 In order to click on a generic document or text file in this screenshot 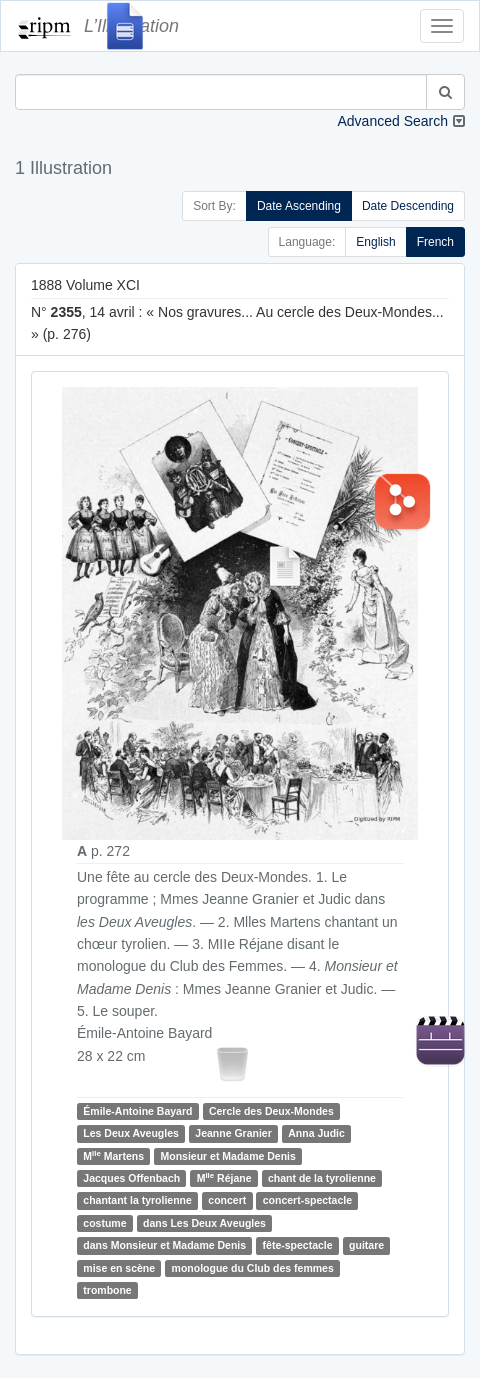, I will do `click(285, 567)`.